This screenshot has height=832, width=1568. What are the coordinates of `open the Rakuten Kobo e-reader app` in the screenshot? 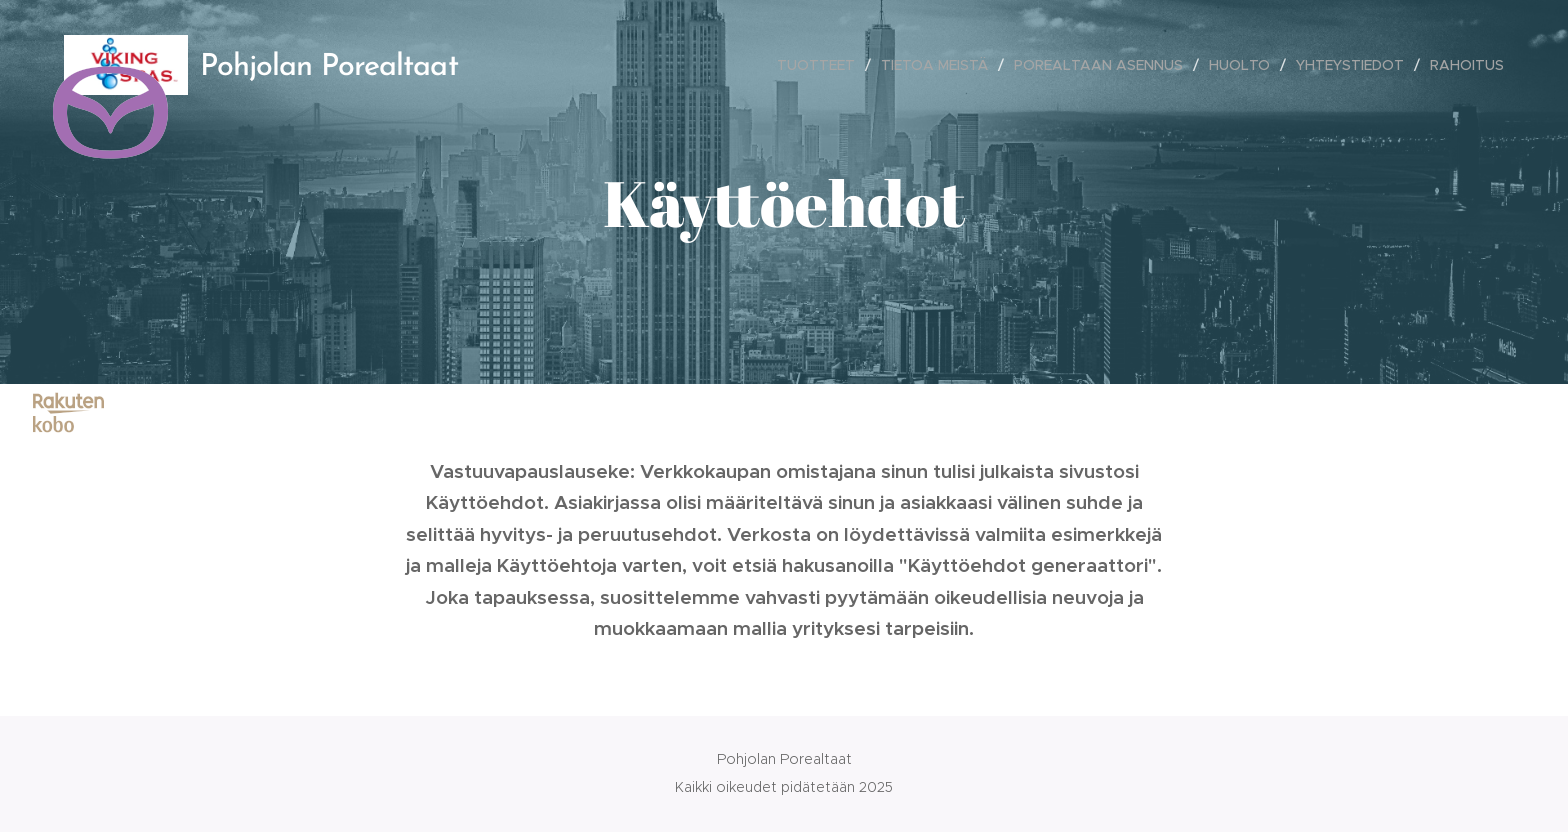 It's located at (68, 412).